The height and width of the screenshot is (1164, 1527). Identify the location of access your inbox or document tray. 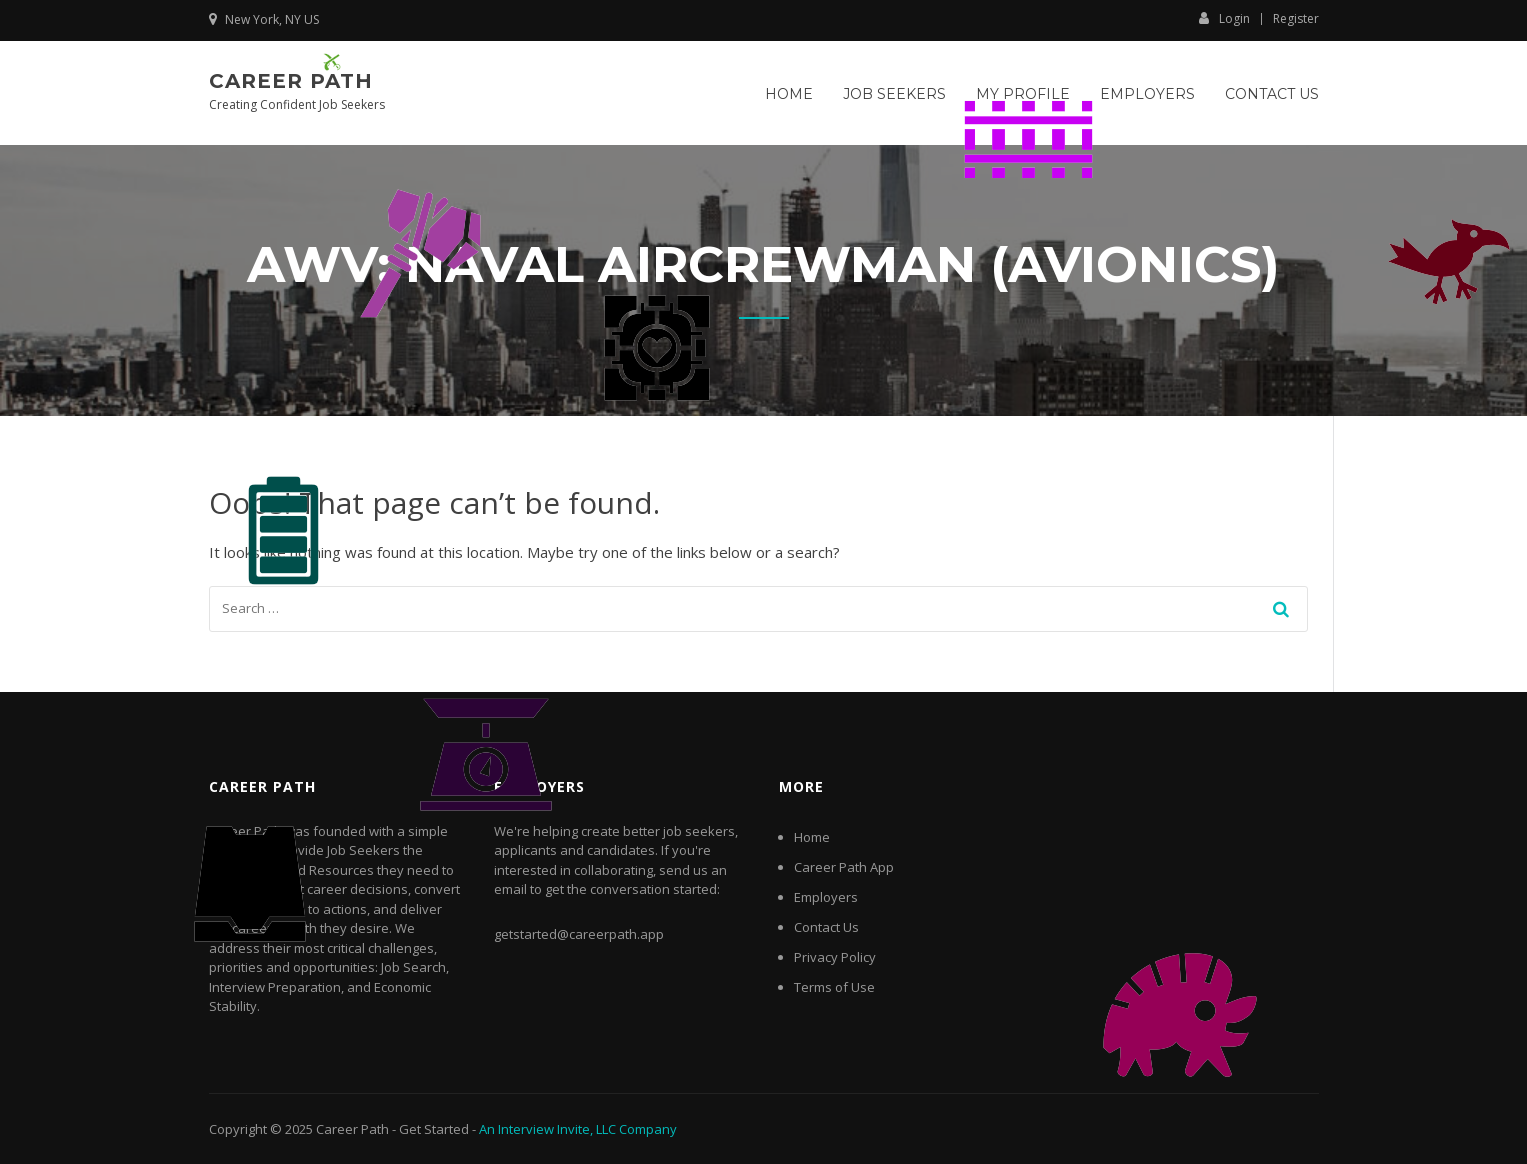
(250, 882).